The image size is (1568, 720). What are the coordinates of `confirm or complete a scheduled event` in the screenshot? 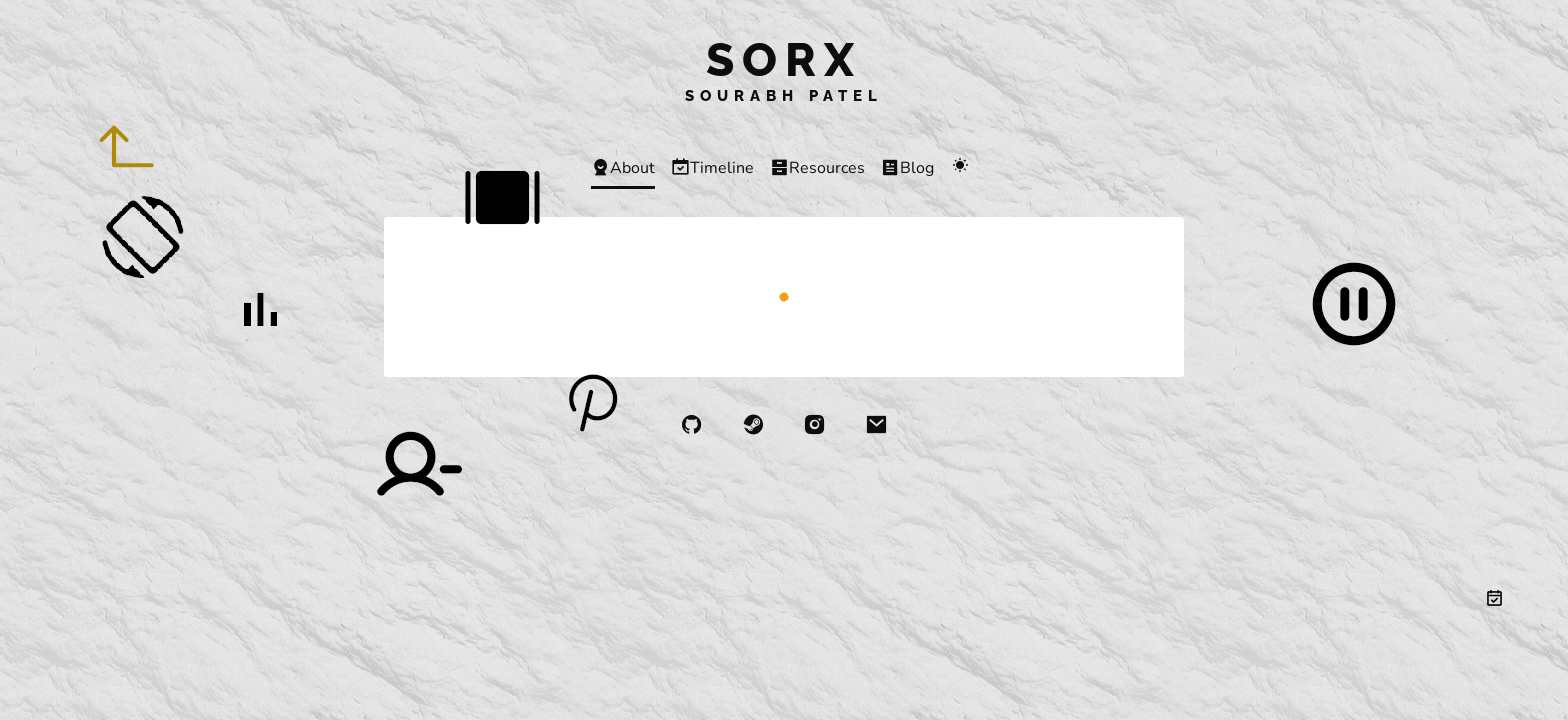 It's located at (1494, 598).